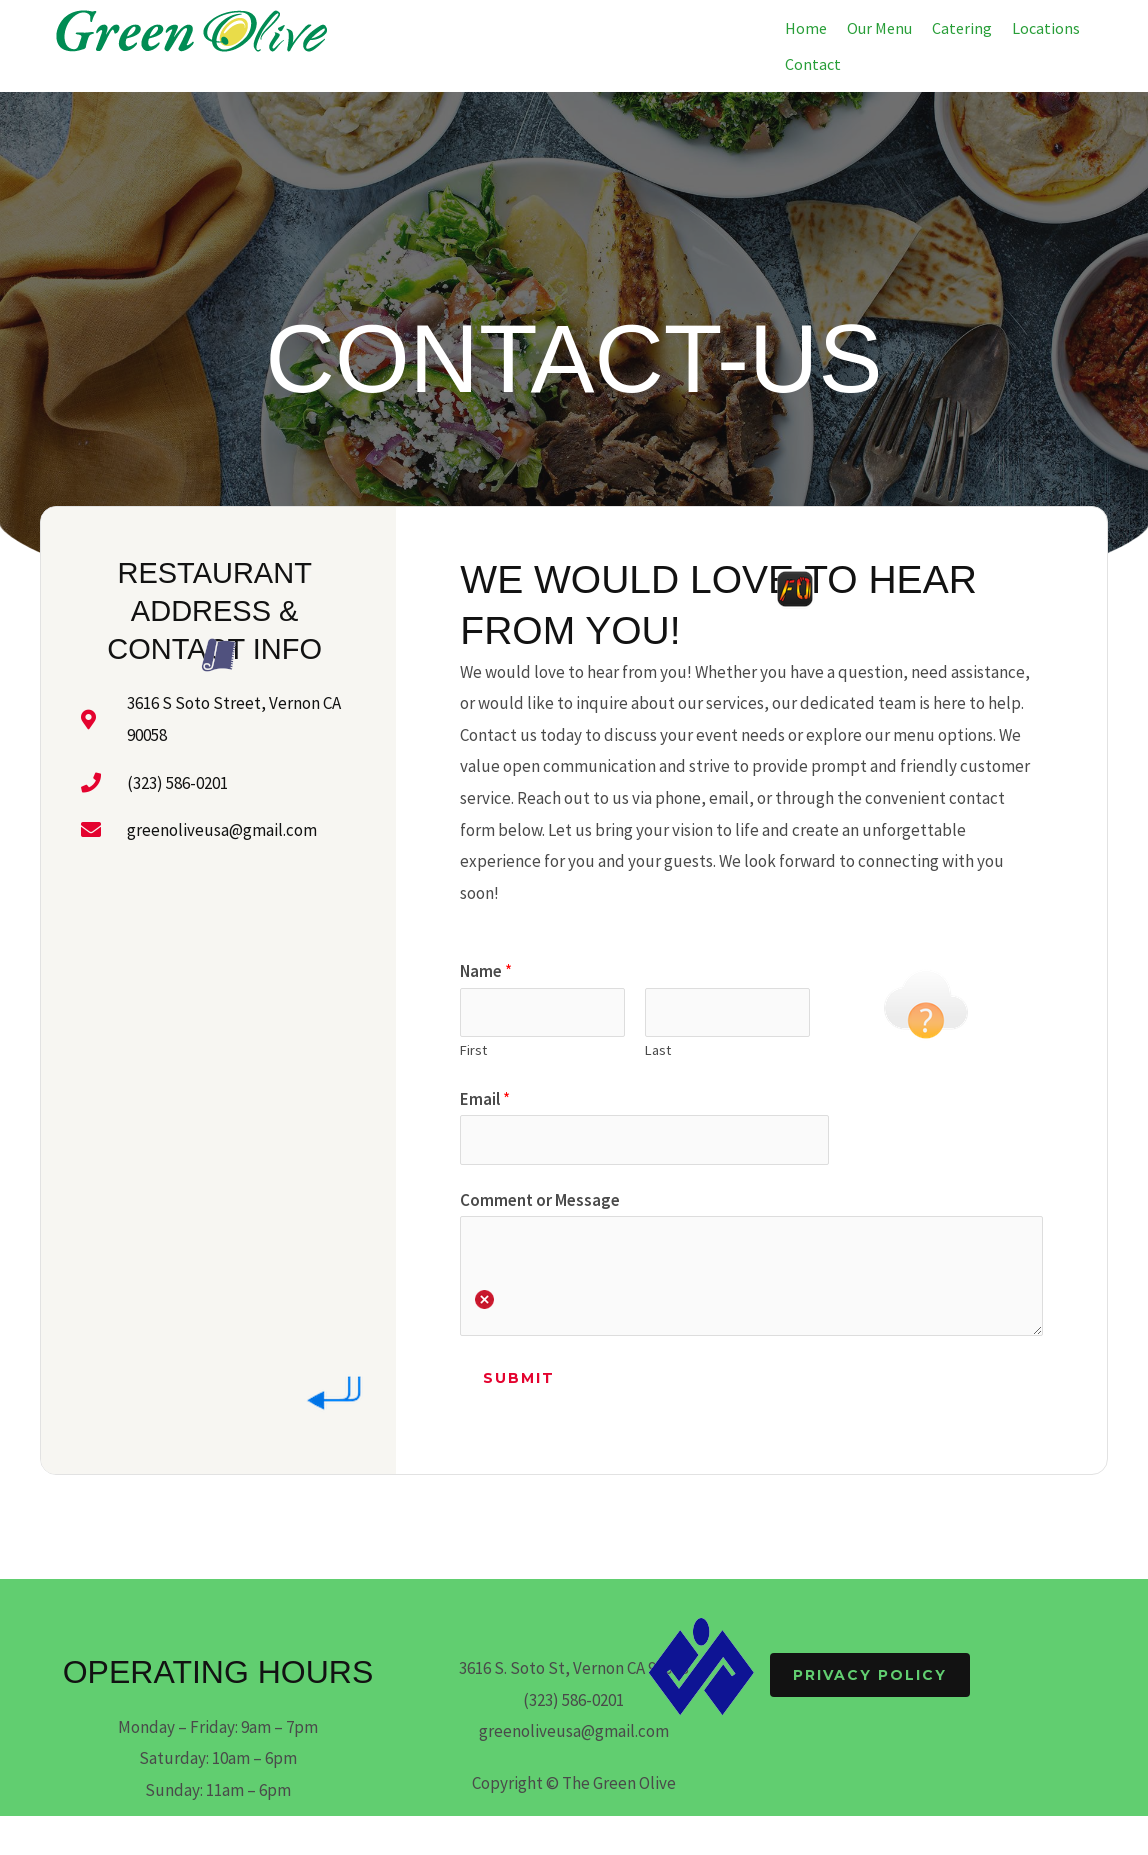 The width and height of the screenshot is (1148, 1855). What do you see at coordinates (795, 589) in the screenshot?
I see `launch the flatout racing game` at bounding box center [795, 589].